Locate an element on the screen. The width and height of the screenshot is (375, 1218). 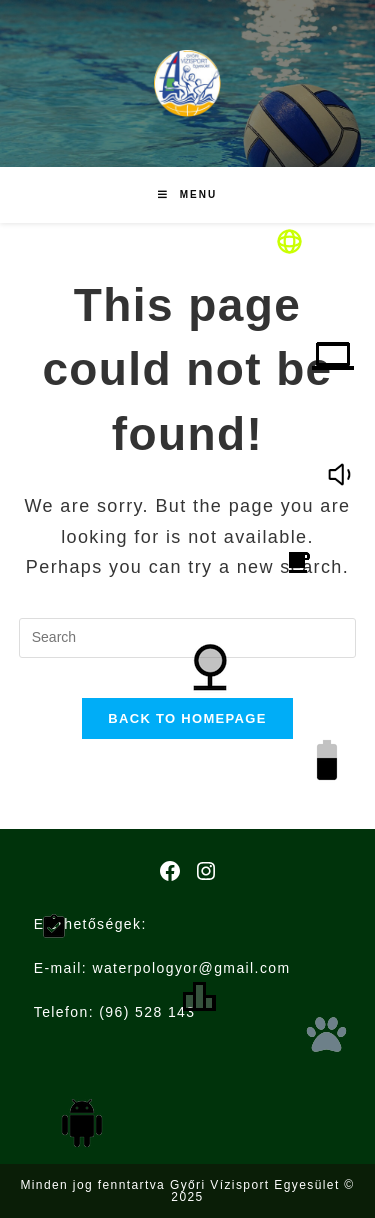
find nearby cafes or coffee shops is located at coordinates (298, 562).